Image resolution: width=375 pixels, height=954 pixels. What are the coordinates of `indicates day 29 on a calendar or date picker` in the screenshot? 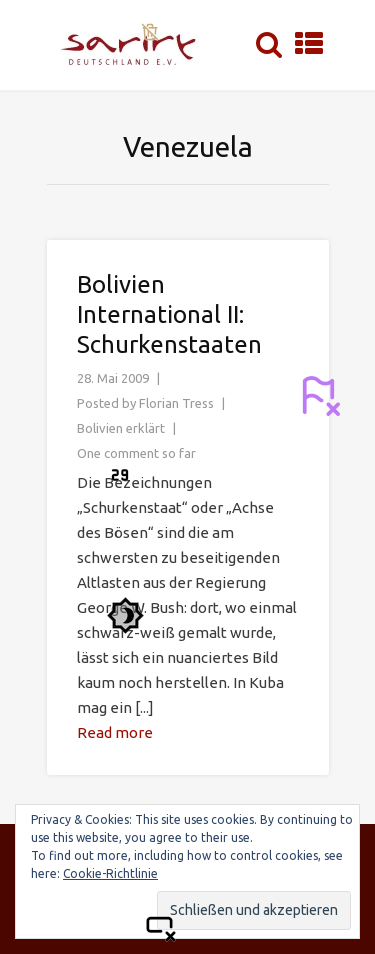 It's located at (120, 475).